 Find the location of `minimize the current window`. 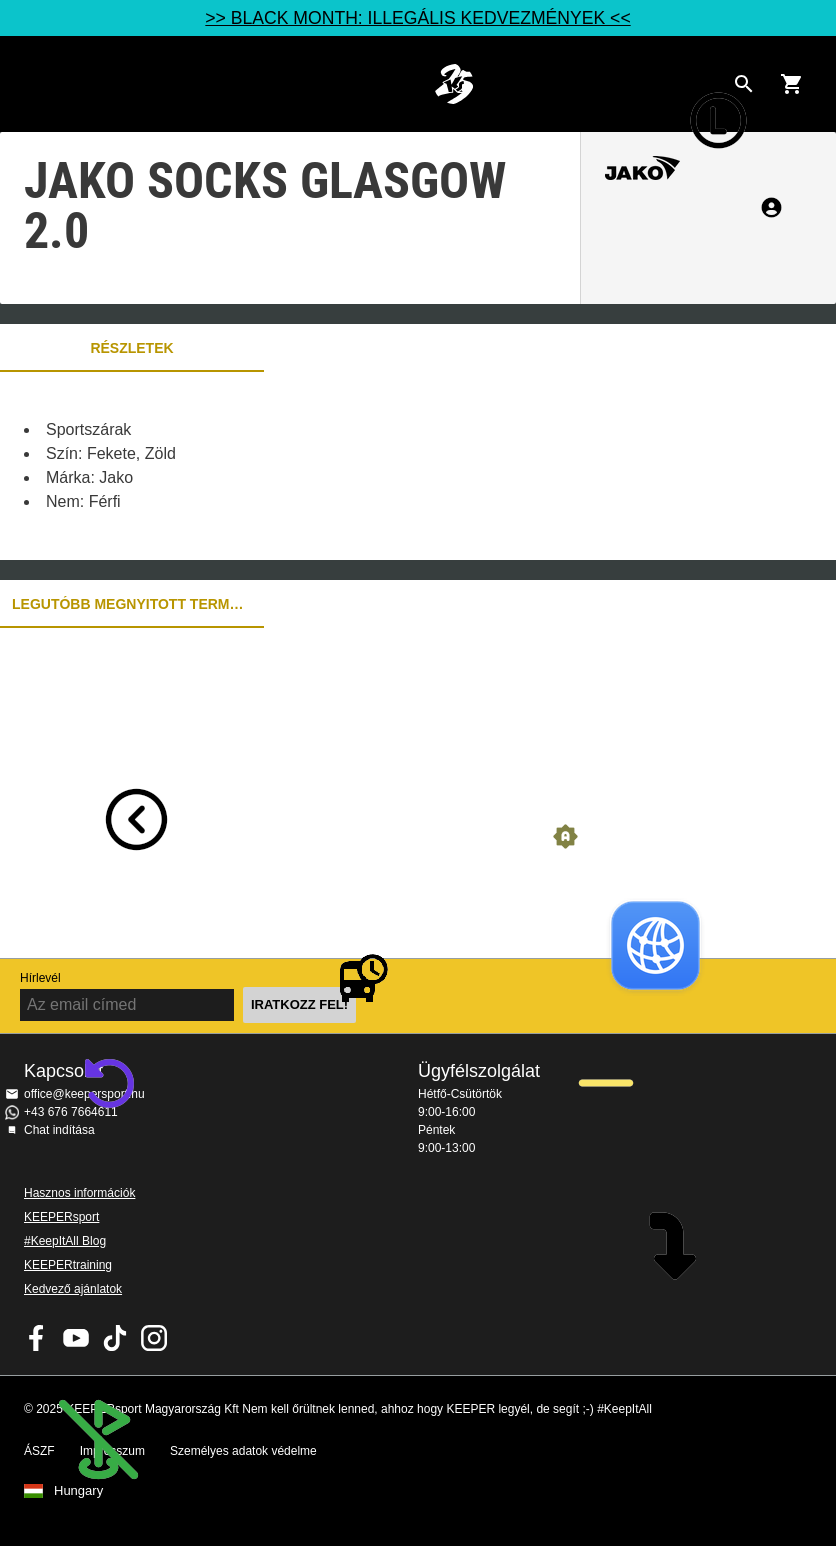

minimize the current window is located at coordinates (606, 1066).